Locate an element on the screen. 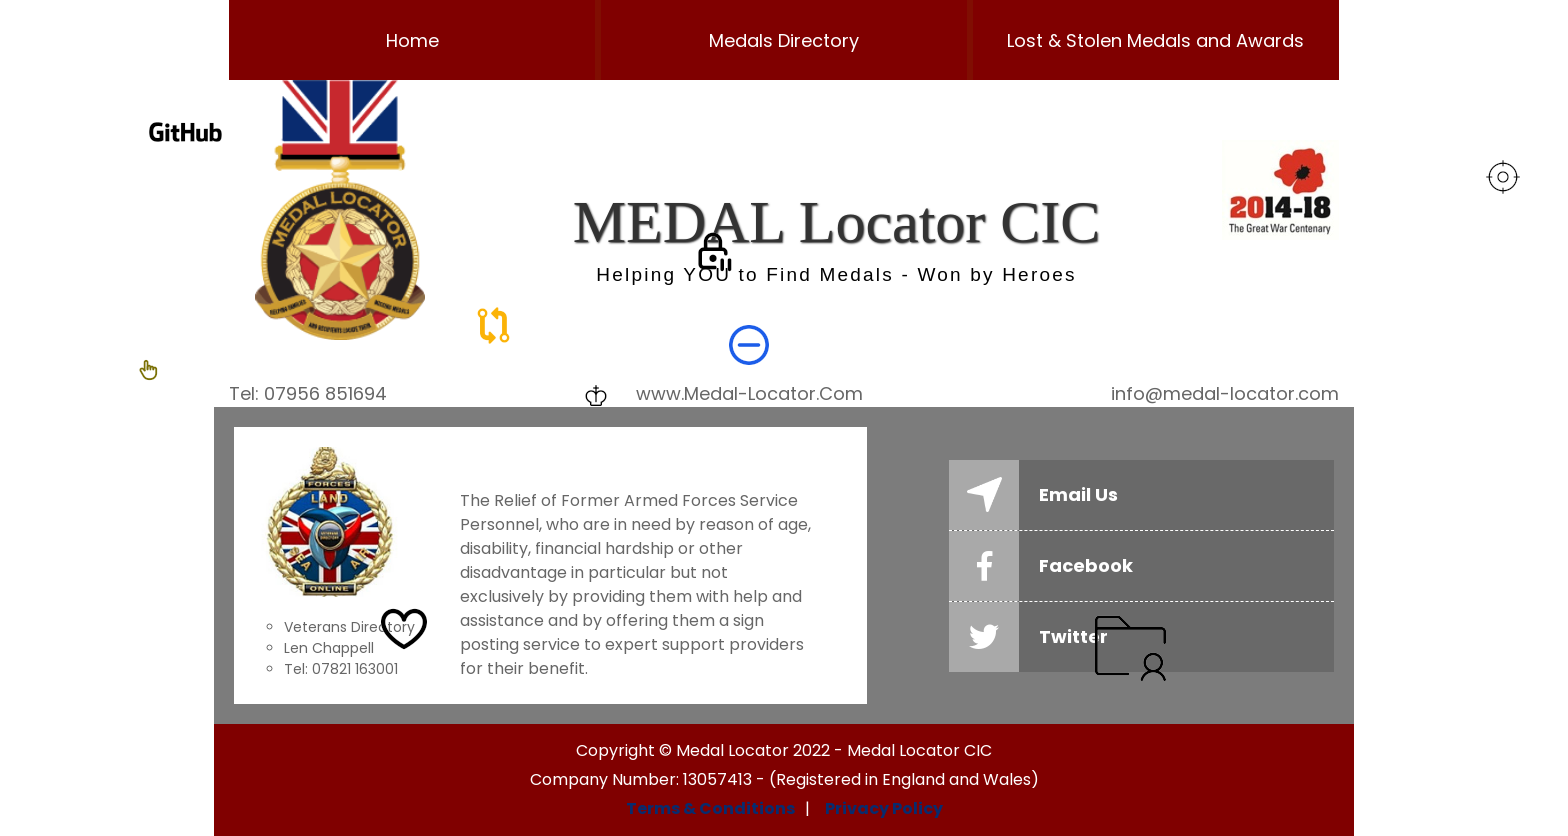  pause secure session or locked process is located at coordinates (713, 251).